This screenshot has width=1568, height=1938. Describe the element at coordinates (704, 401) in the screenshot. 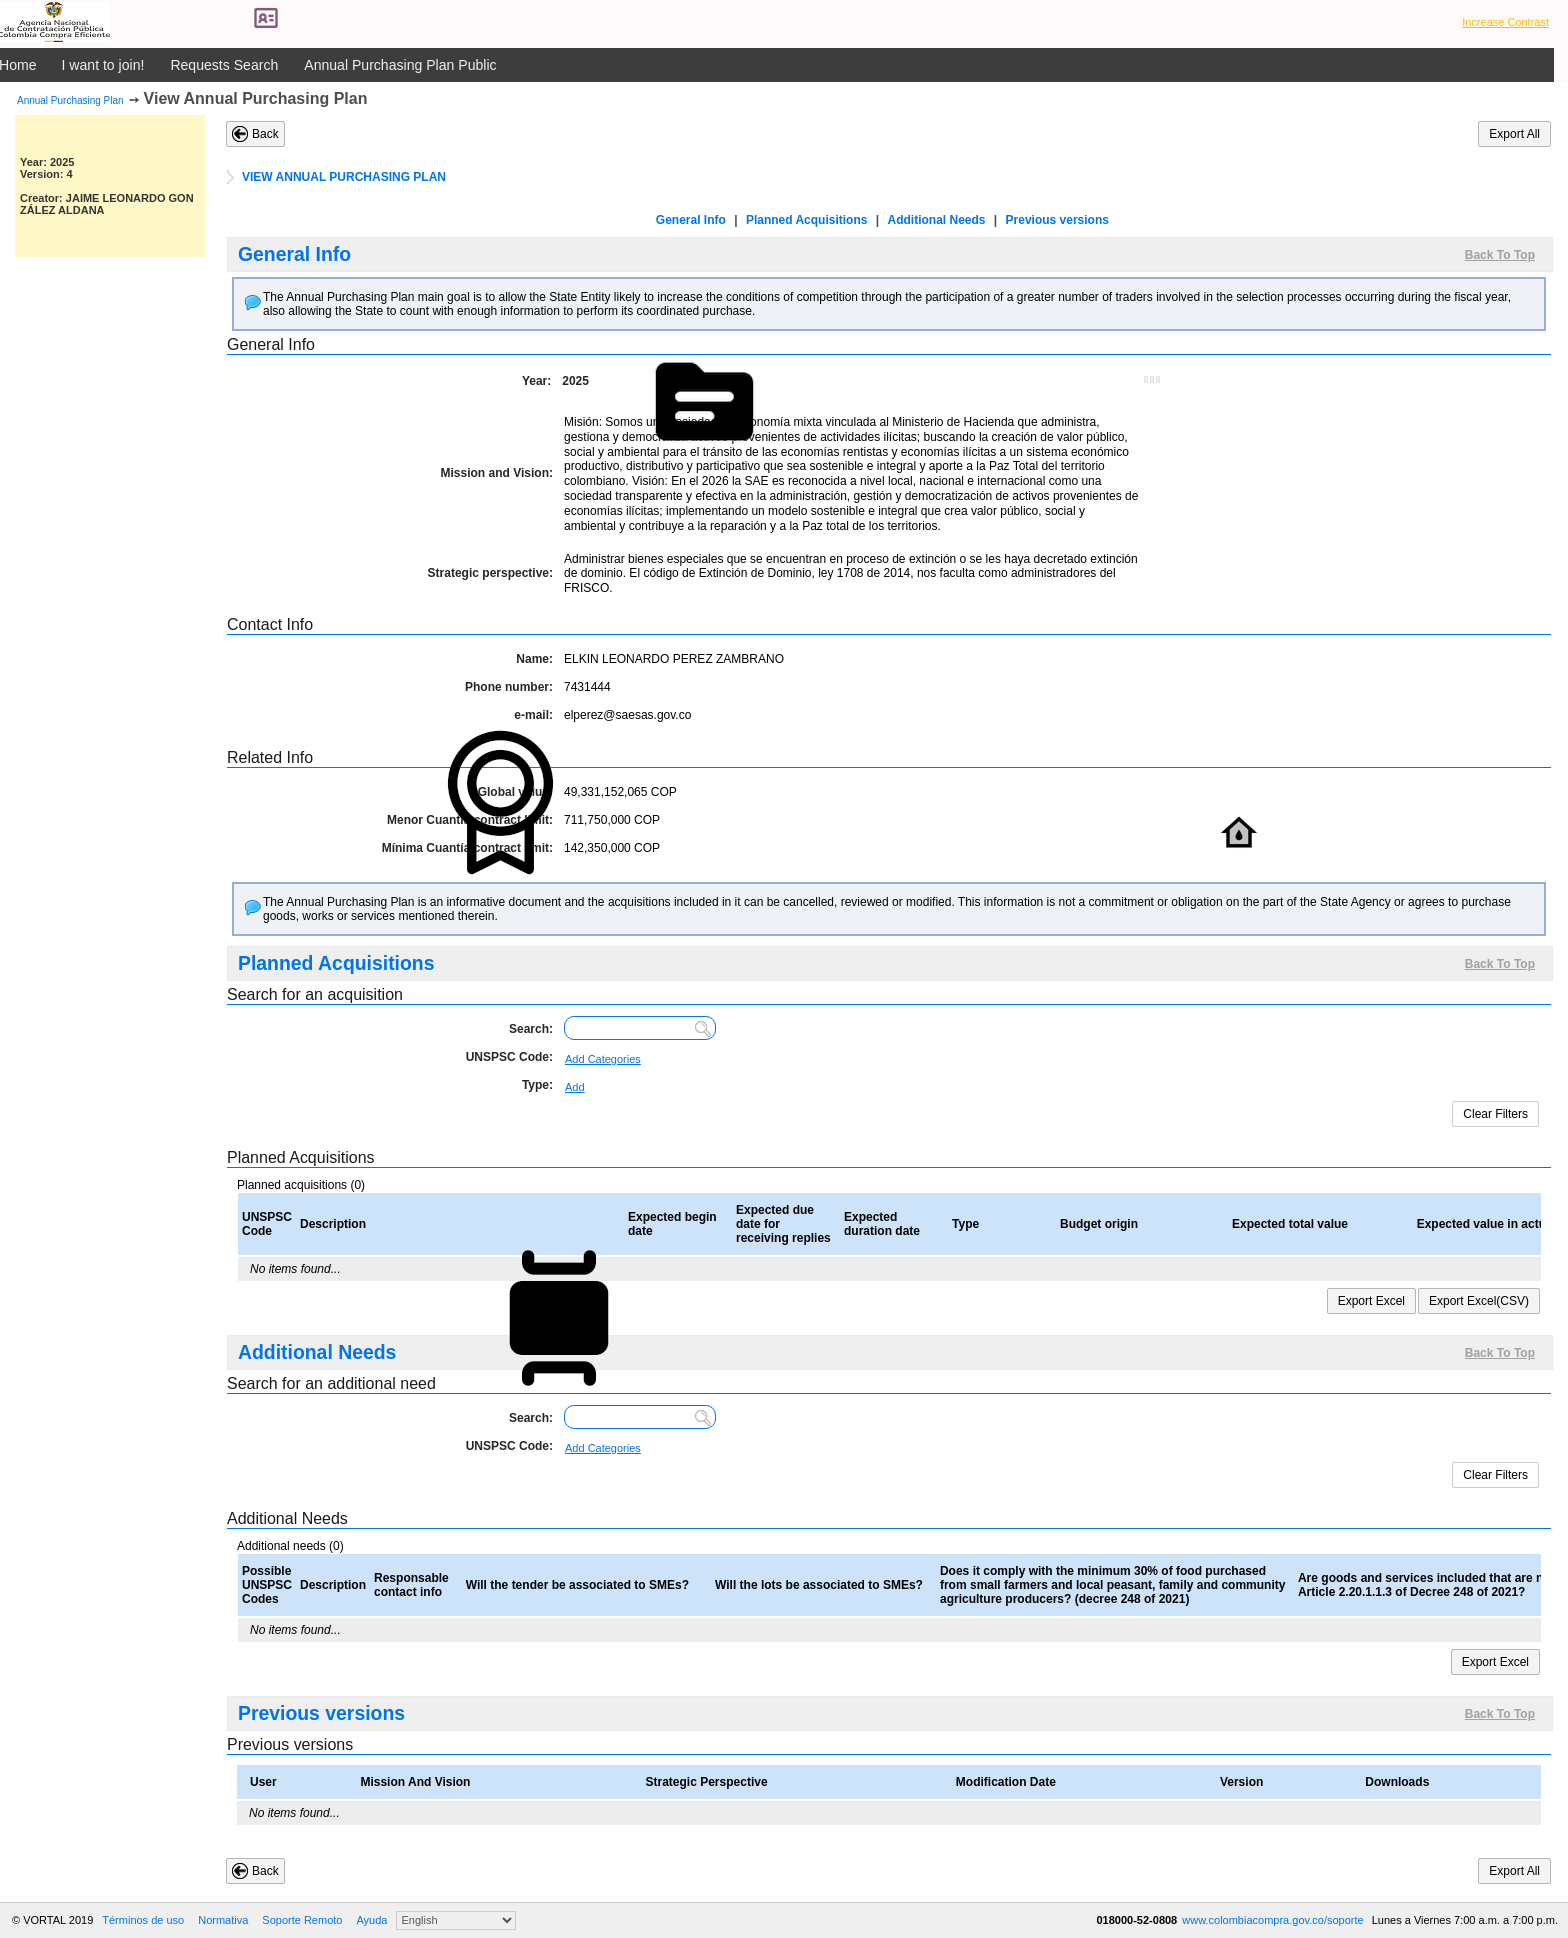

I see `open topic or file folder` at that location.